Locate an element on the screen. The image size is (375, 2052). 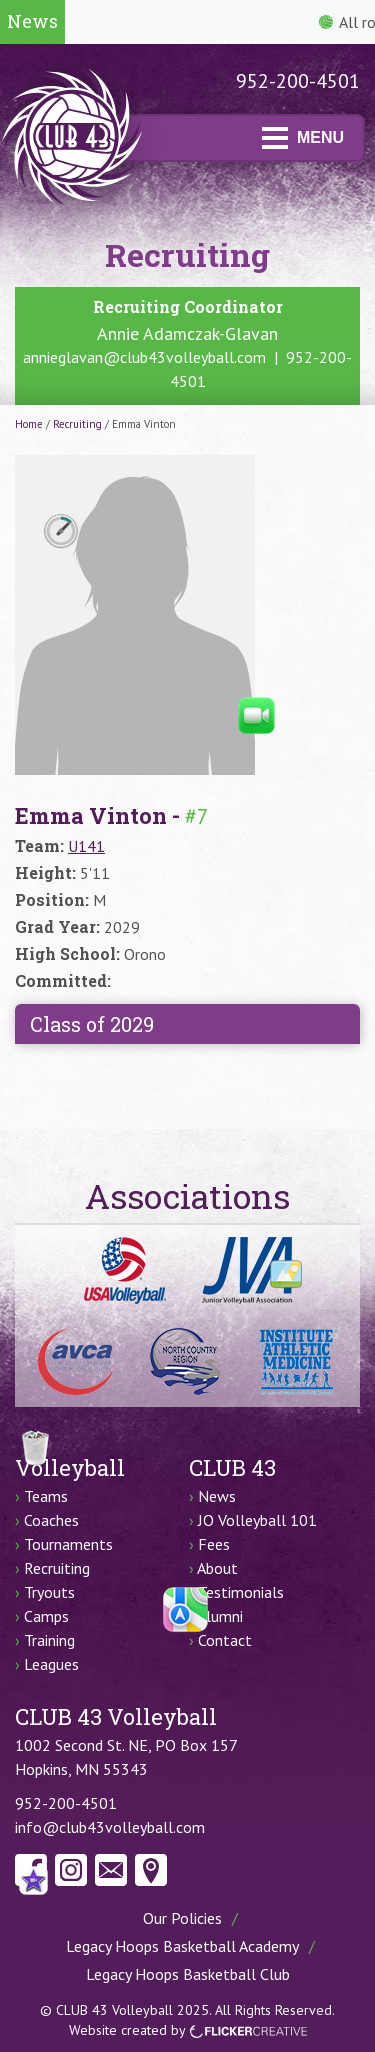
open Apple Maps application is located at coordinates (185, 1609).